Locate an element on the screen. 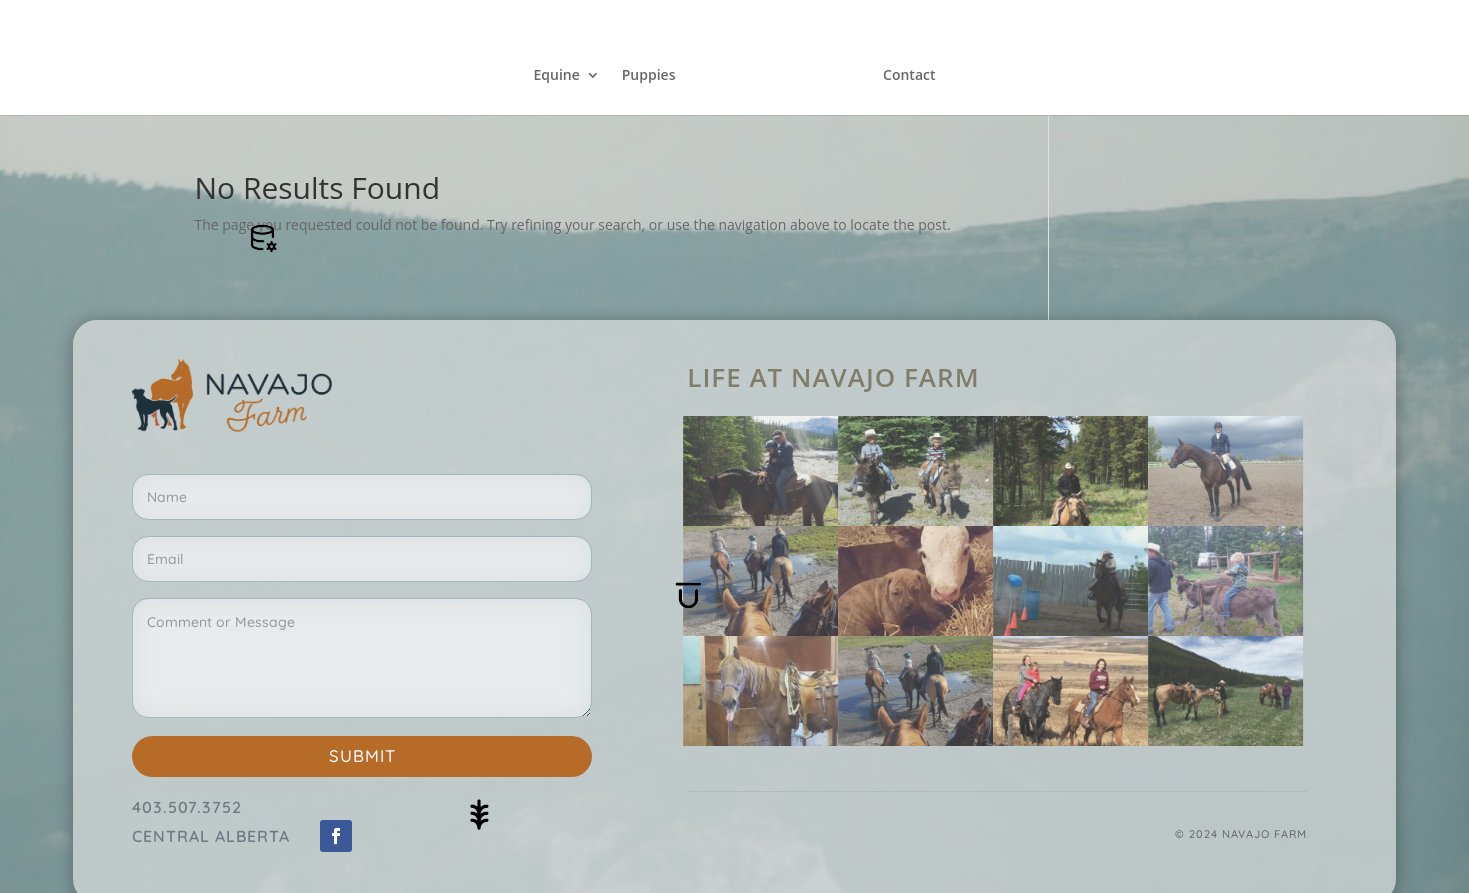 Image resolution: width=1469 pixels, height=893 pixels. view growth metrics or analytics is located at coordinates (479, 815).